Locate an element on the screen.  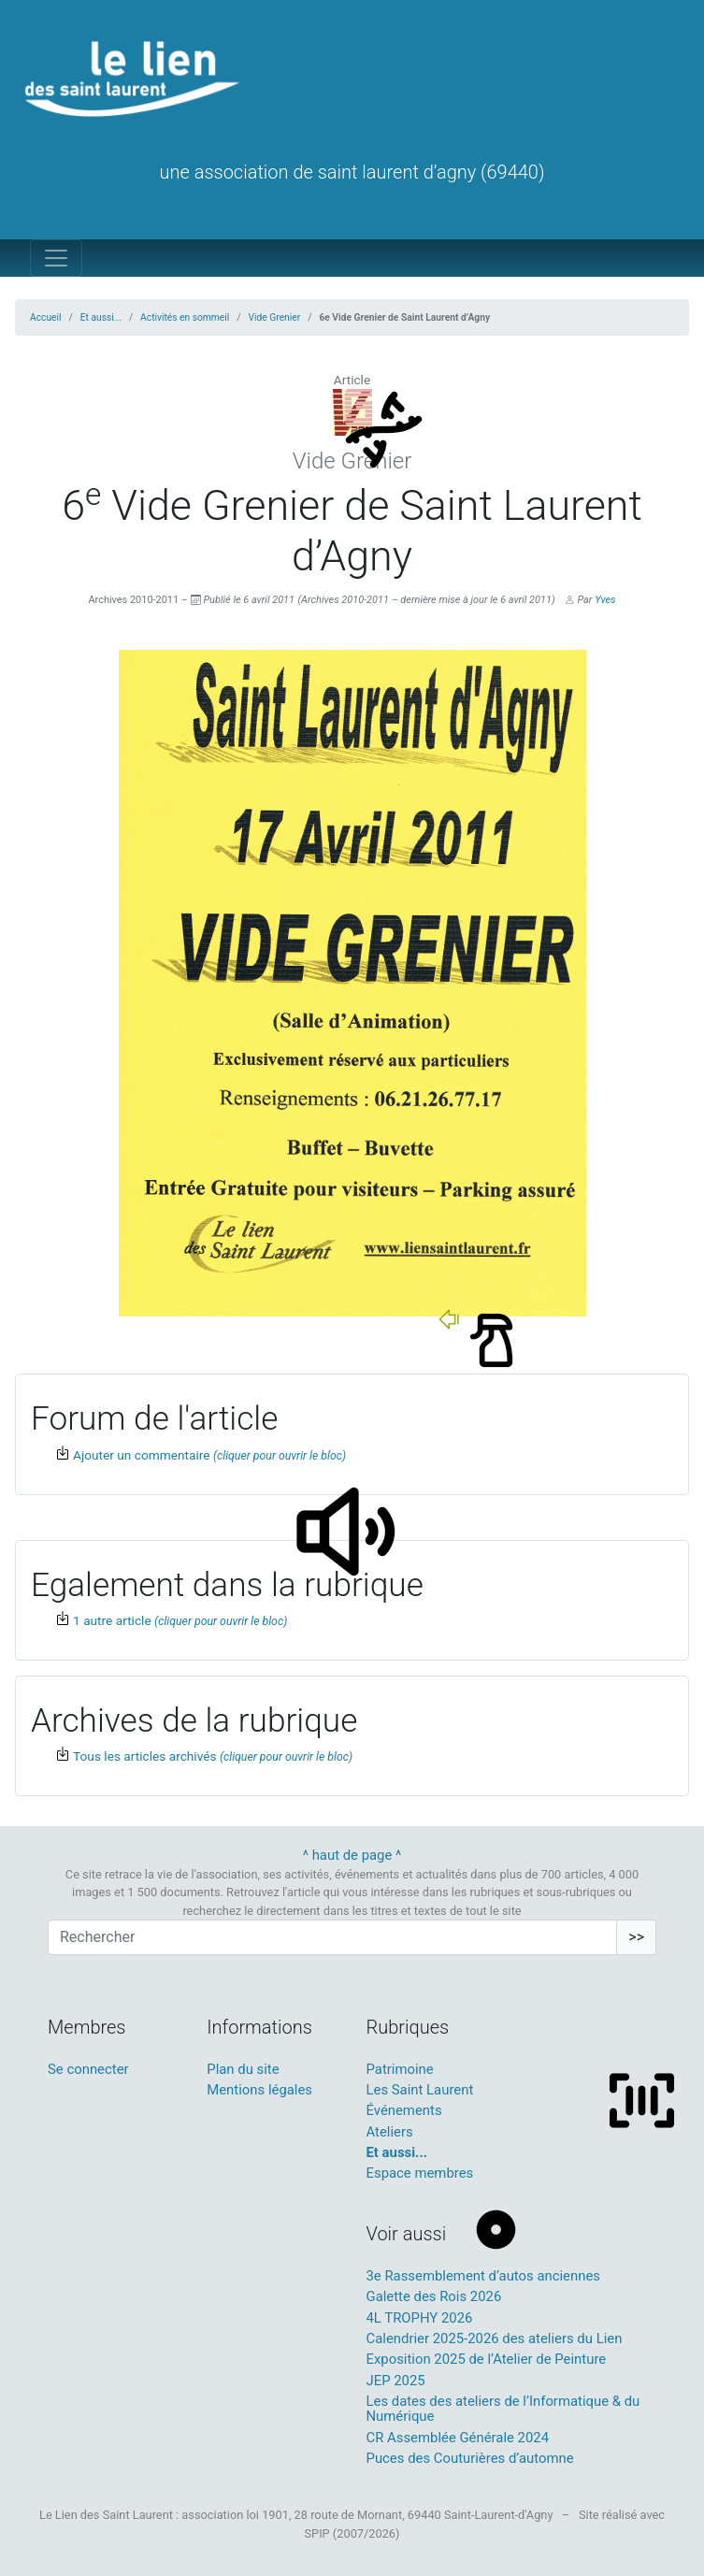
indicates an unread notification or new item is located at coordinates (496, 2229).